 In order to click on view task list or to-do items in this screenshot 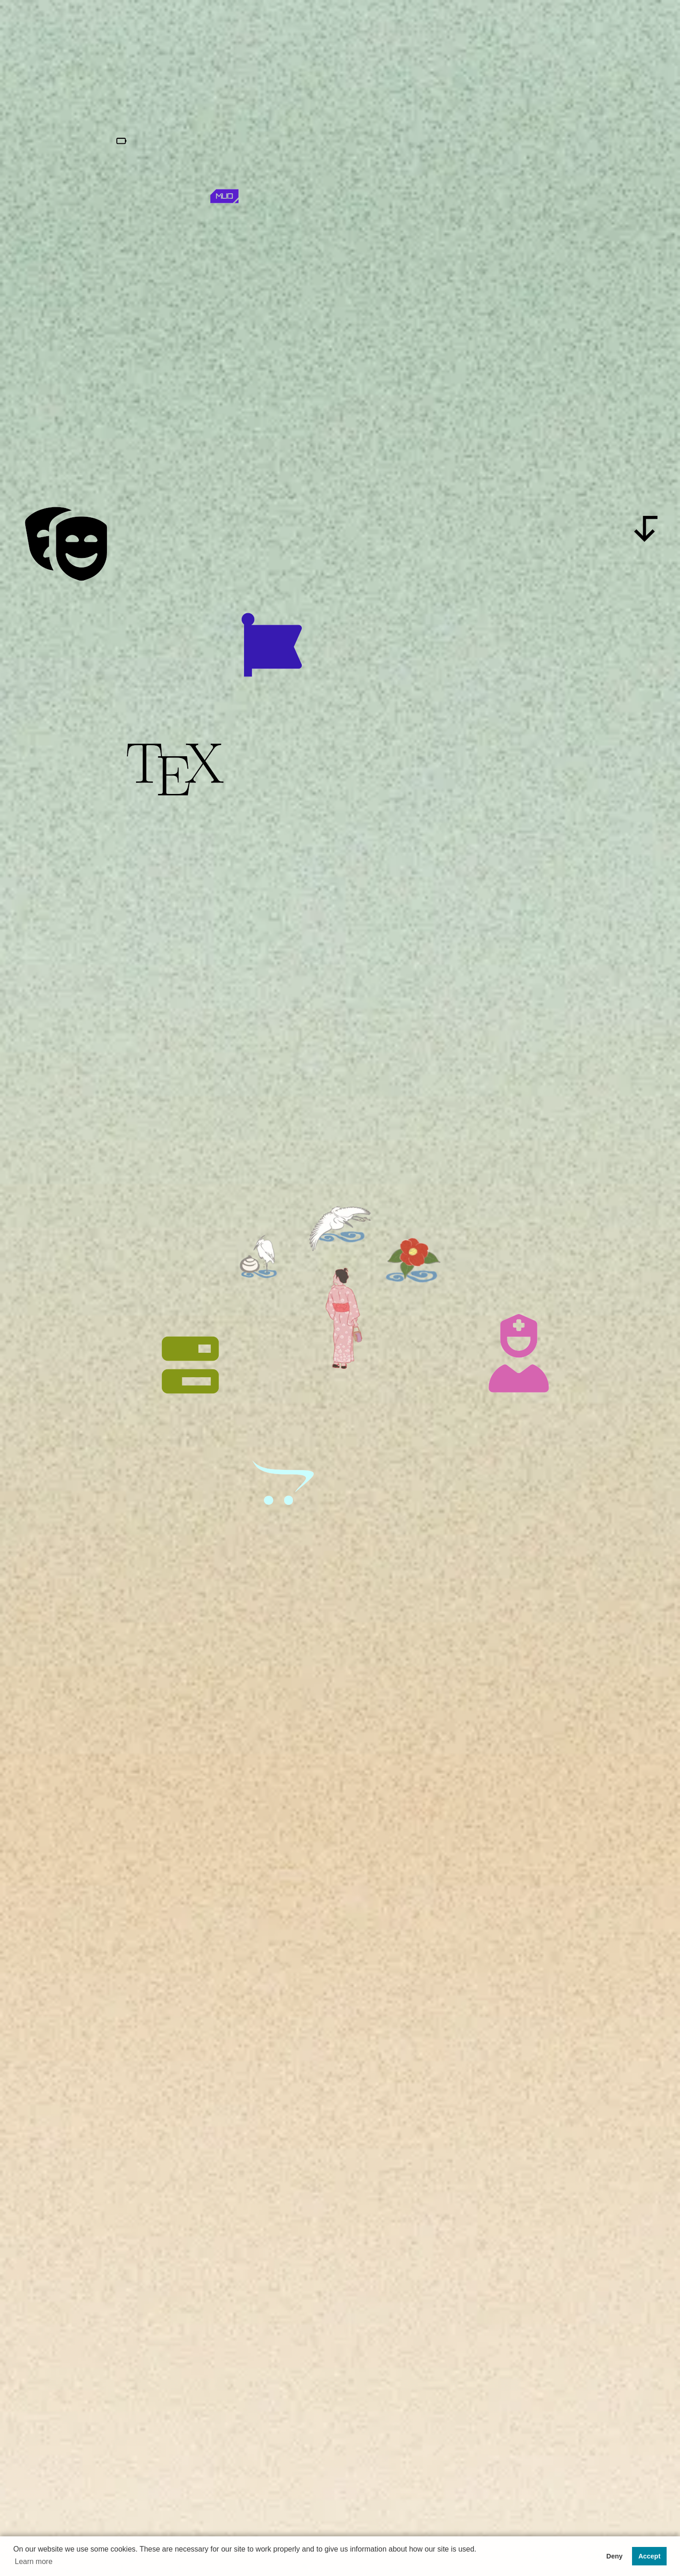, I will do `click(190, 1365)`.